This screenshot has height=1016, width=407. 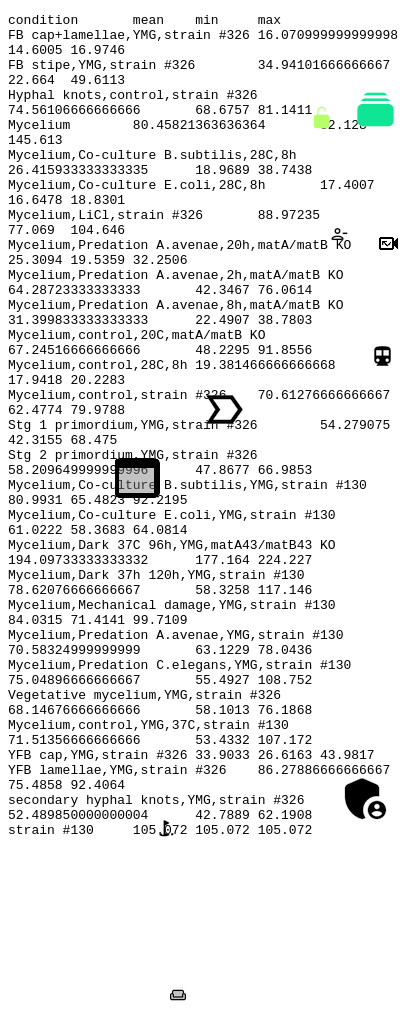 I want to click on mark a message or item as important, so click(x=224, y=409).